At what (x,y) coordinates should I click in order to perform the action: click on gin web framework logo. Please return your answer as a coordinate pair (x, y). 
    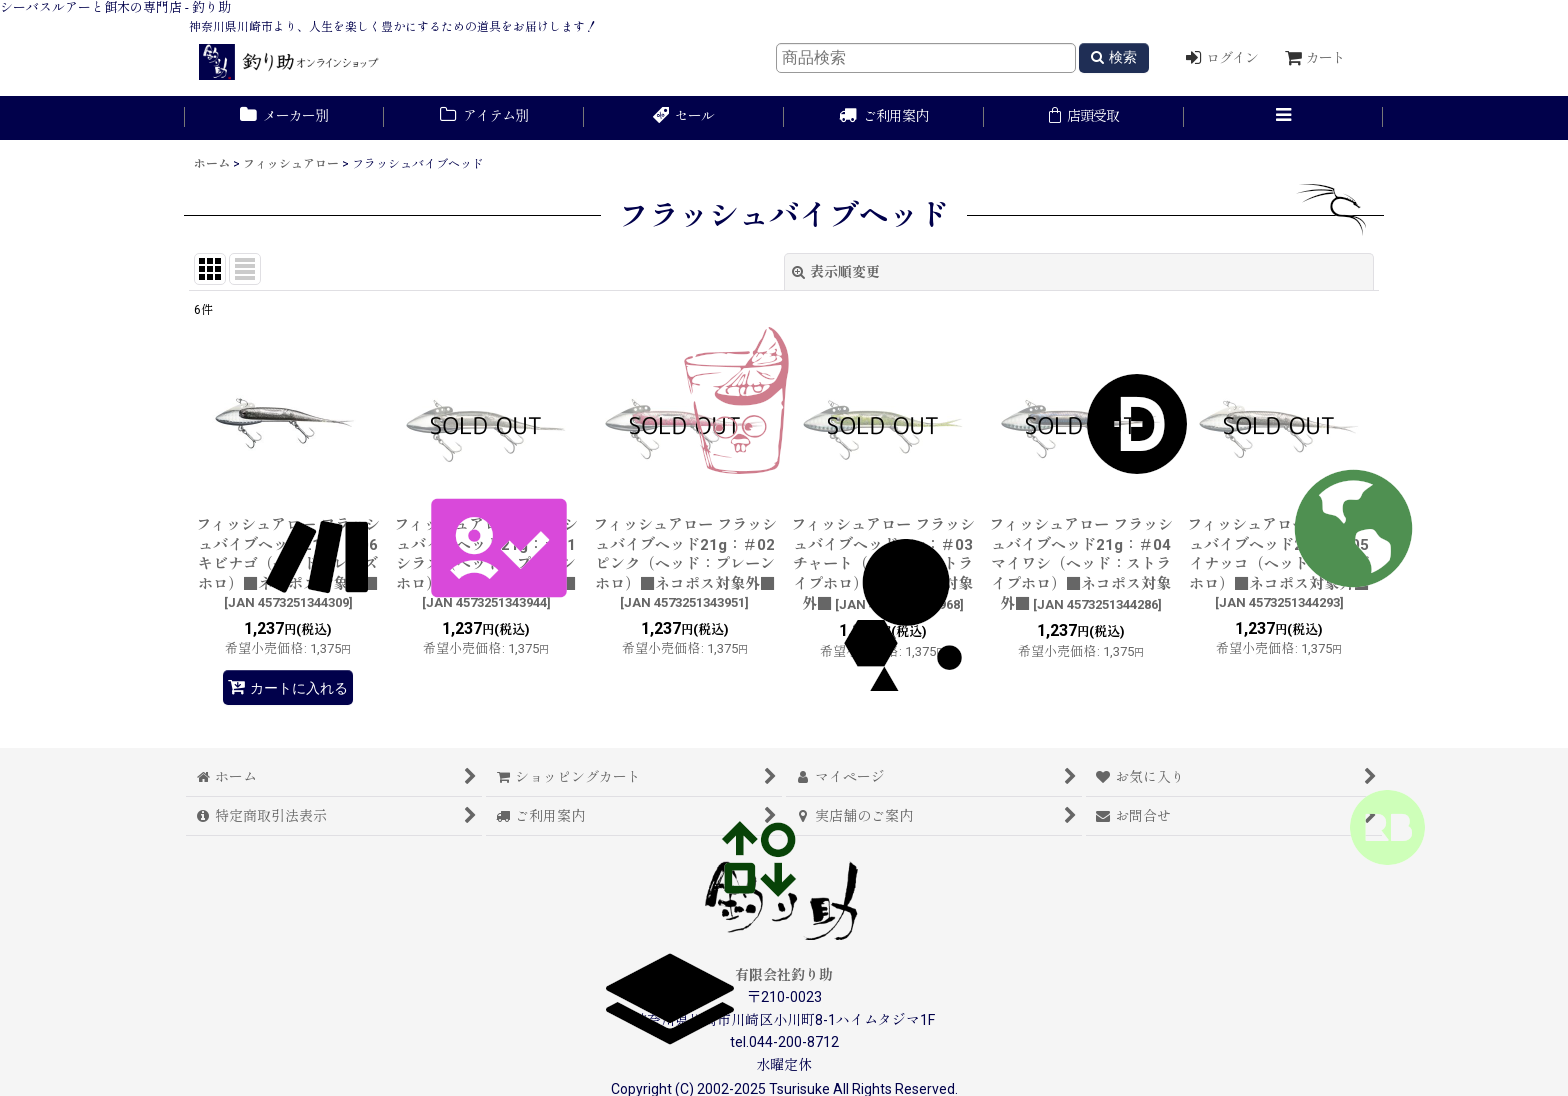
    Looking at the image, I should click on (736, 400).